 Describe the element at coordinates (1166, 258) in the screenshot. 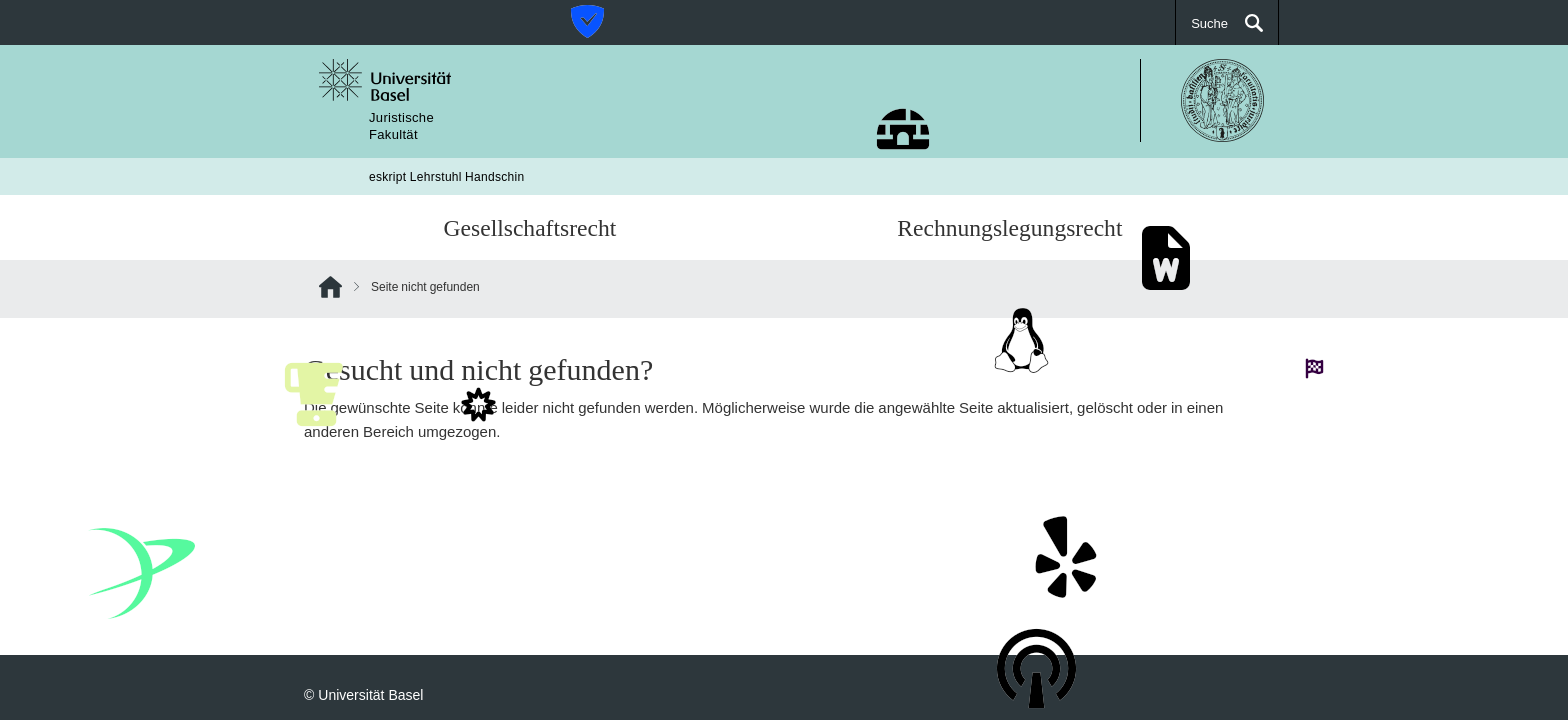

I see `open a Microsoft Word document` at that location.